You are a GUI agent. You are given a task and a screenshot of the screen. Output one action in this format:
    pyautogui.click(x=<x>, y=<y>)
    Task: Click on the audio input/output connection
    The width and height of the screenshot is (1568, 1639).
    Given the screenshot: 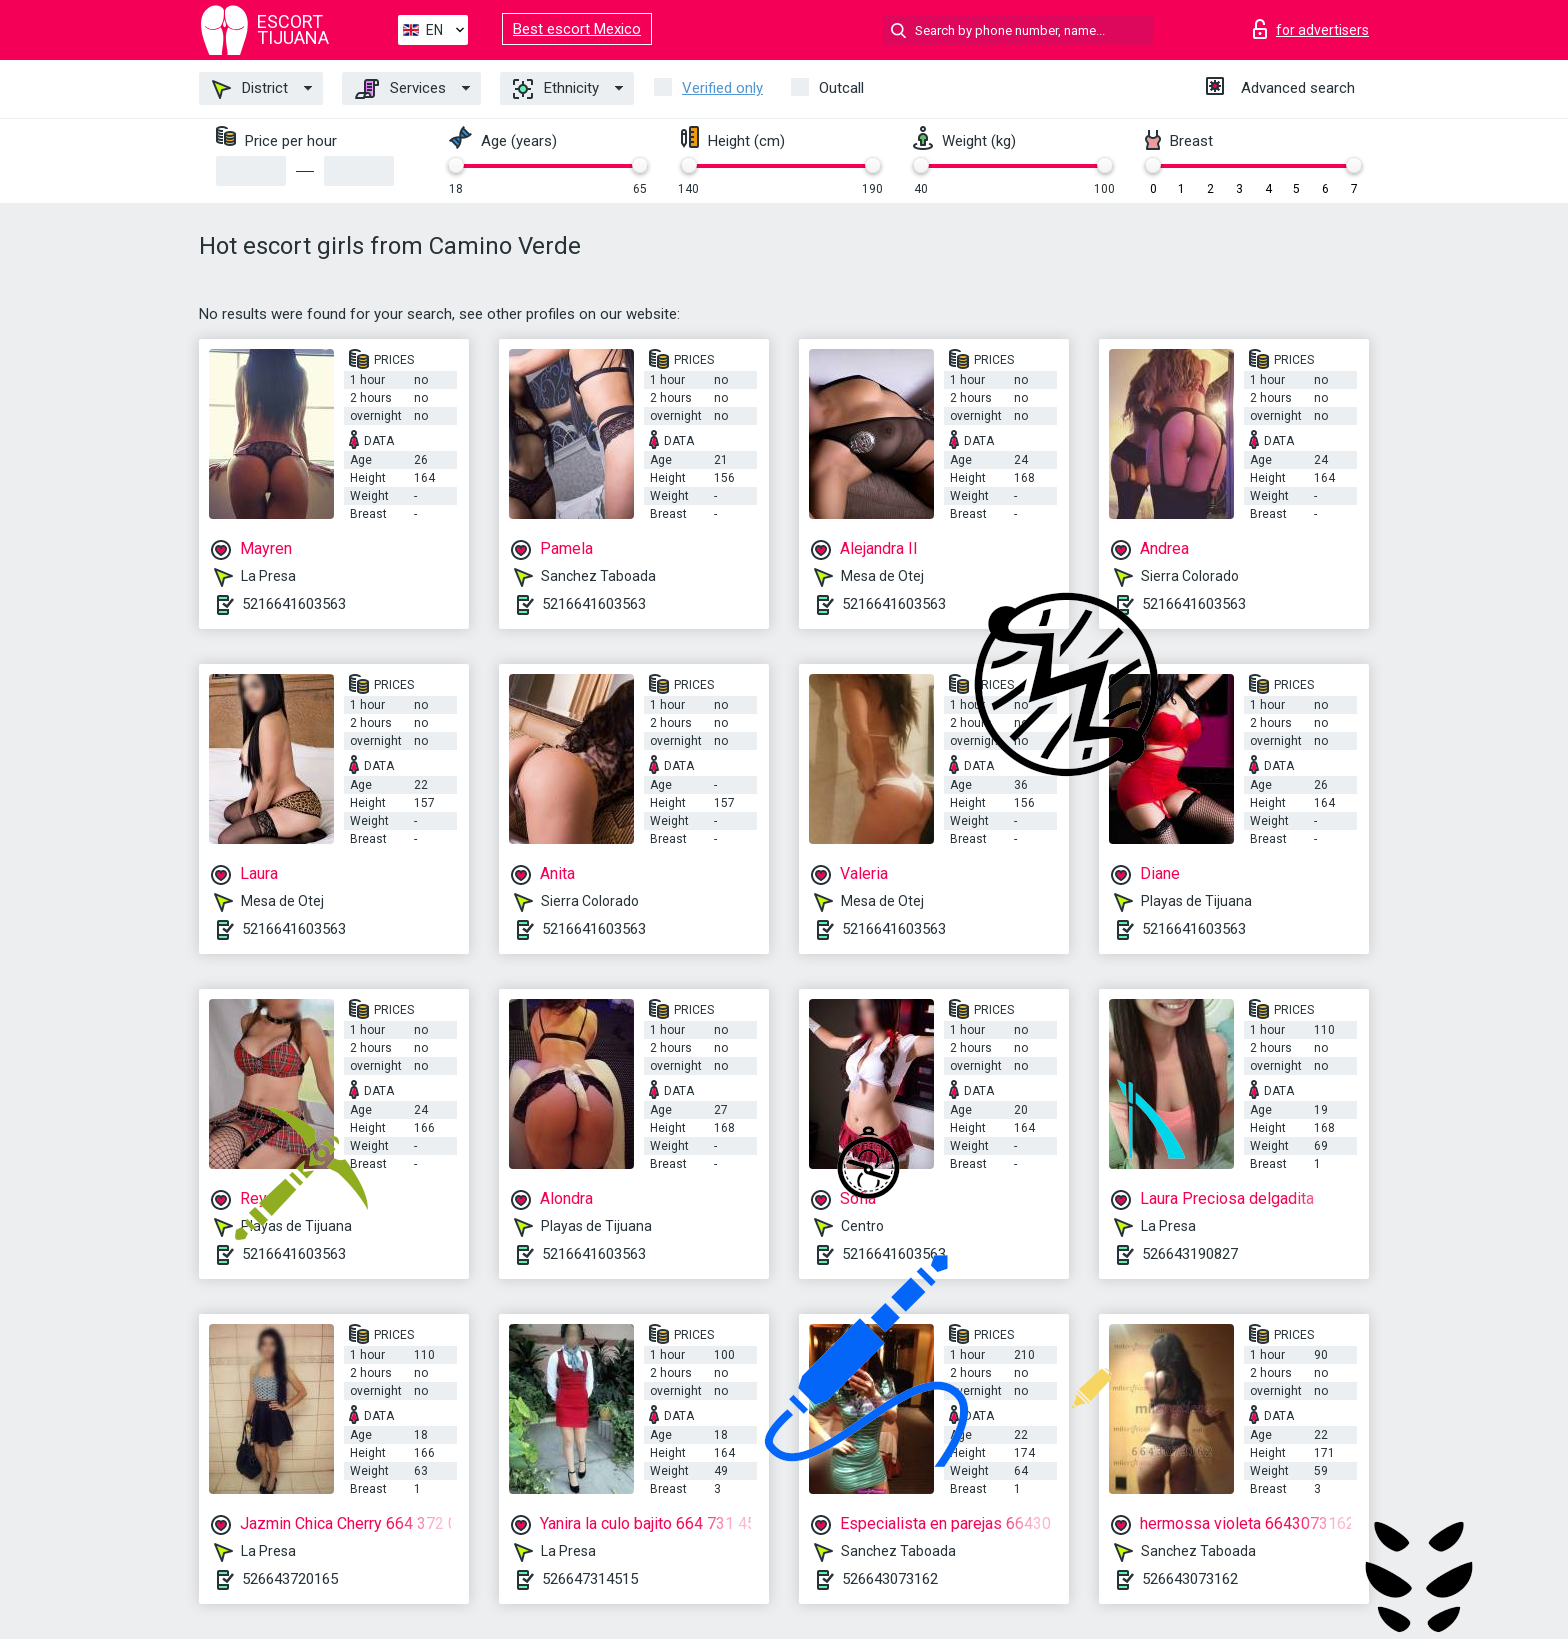 What is the action you would take?
    pyautogui.click(x=866, y=1359)
    